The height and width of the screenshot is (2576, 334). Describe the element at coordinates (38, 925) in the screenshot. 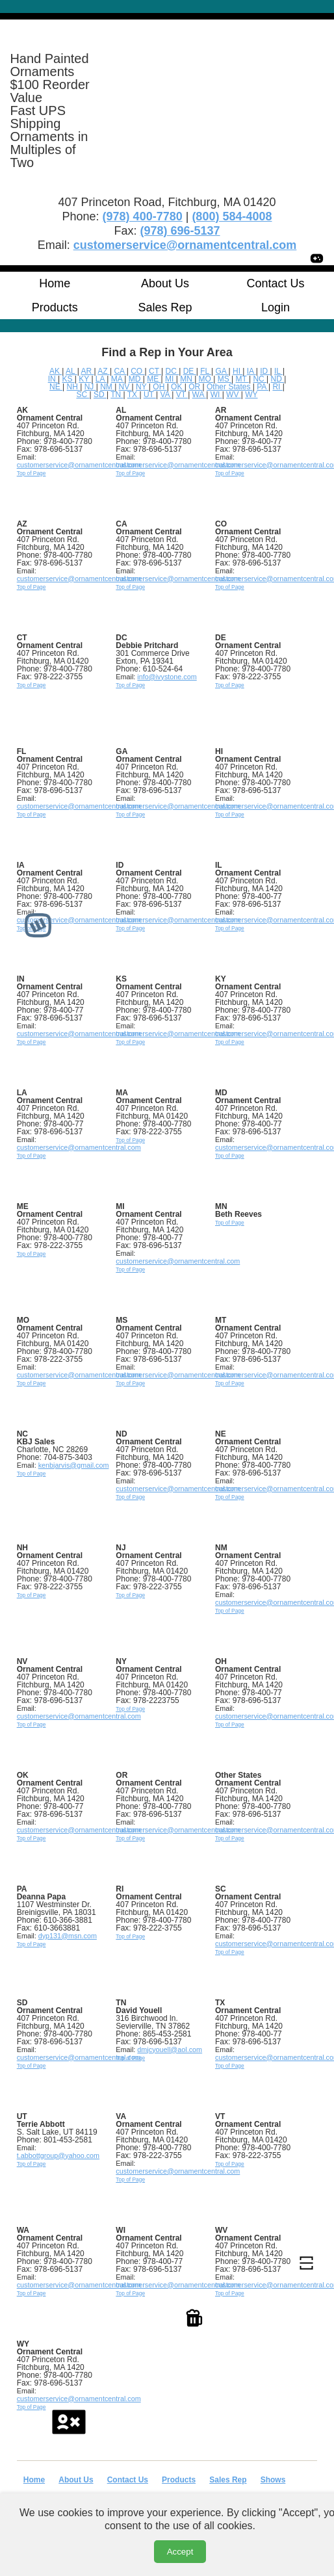

I see `open the Wykop app` at that location.